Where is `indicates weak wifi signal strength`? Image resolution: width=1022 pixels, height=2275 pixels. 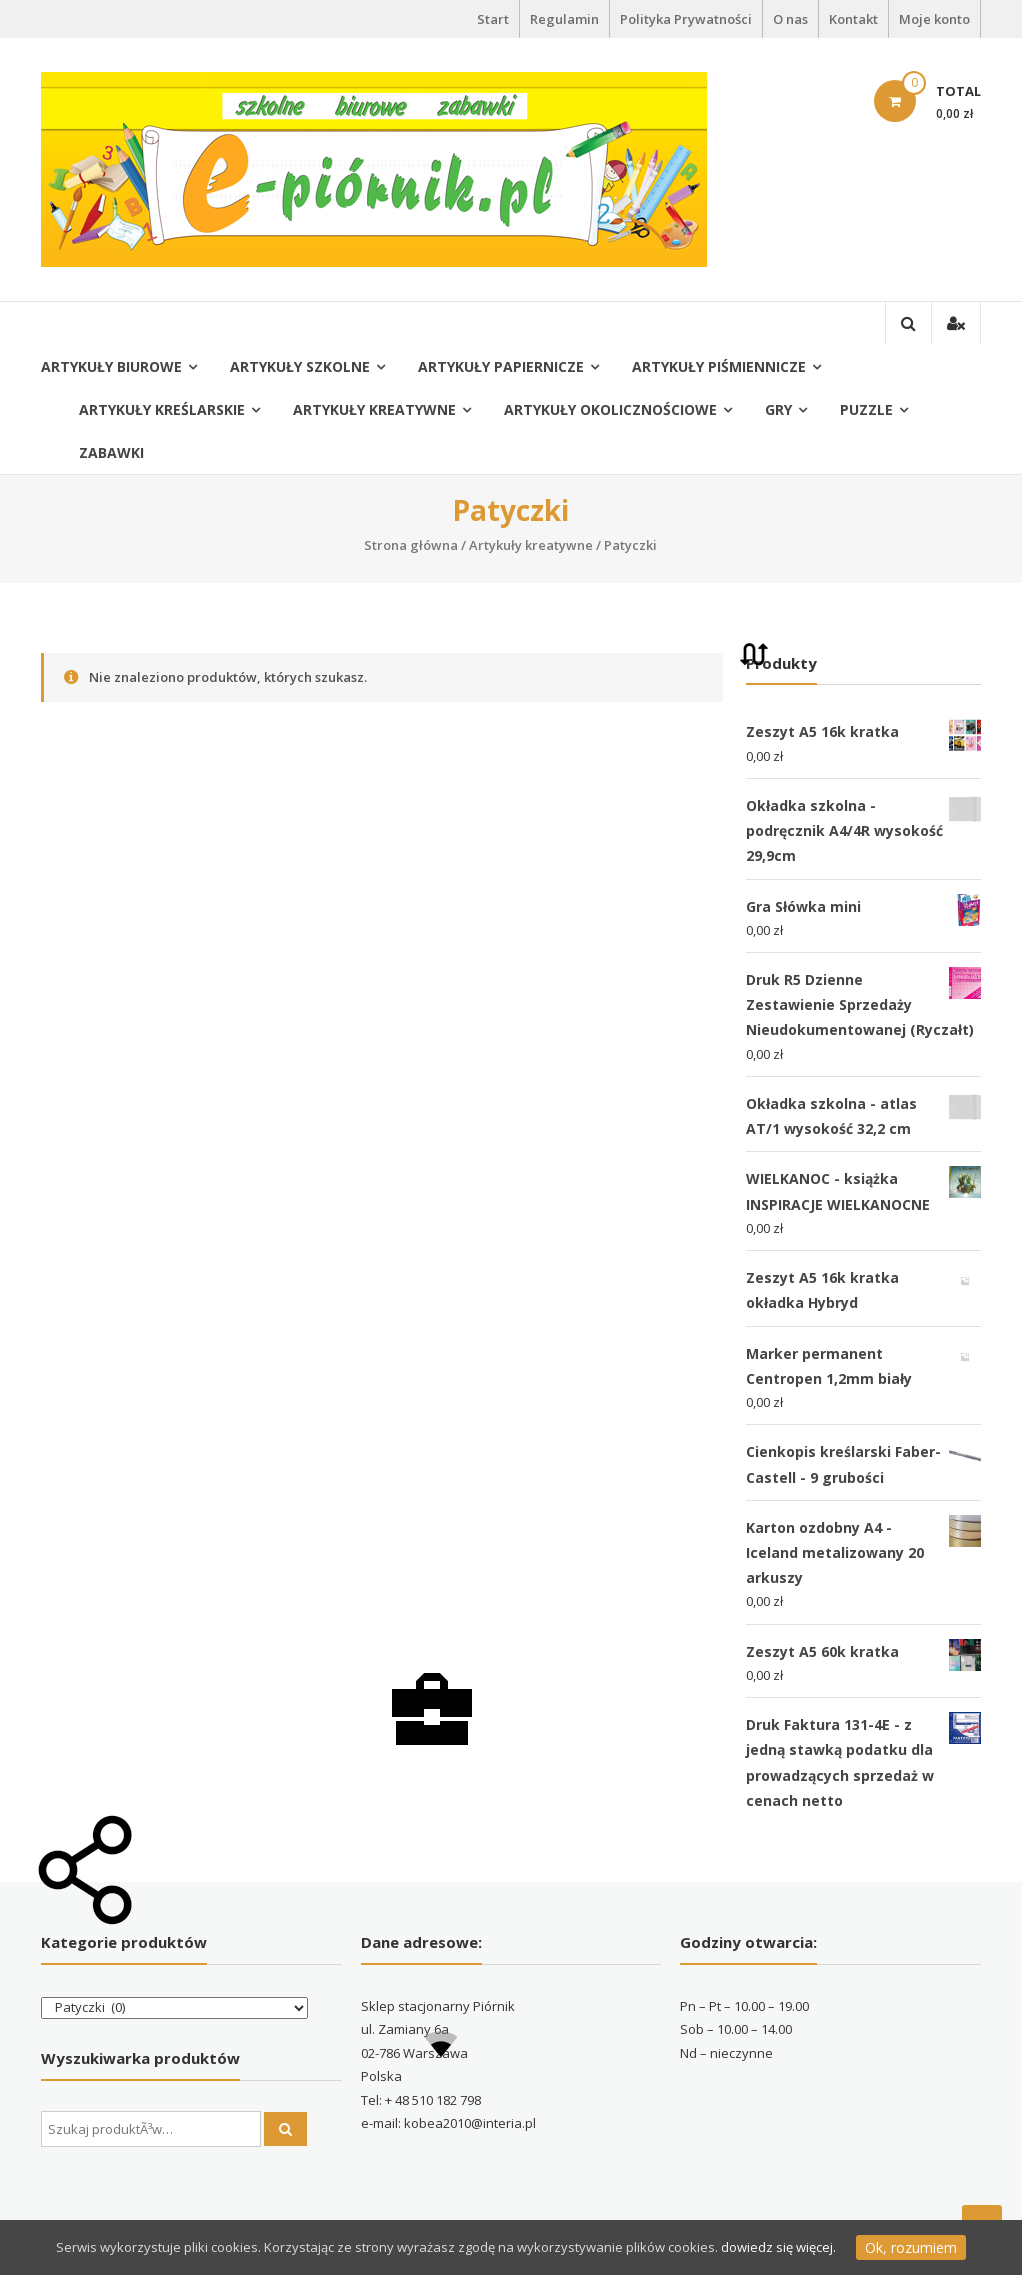 indicates weak wifi signal strength is located at coordinates (441, 2044).